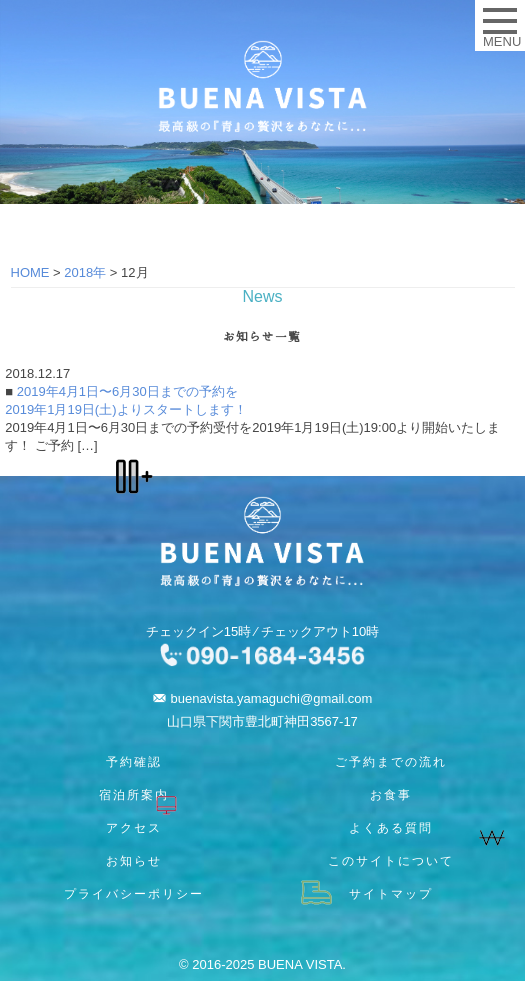 This screenshot has width=525, height=981. What do you see at coordinates (492, 837) in the screenshot?
I see `indicates south korean won currency` at bounding box center [492, 837].